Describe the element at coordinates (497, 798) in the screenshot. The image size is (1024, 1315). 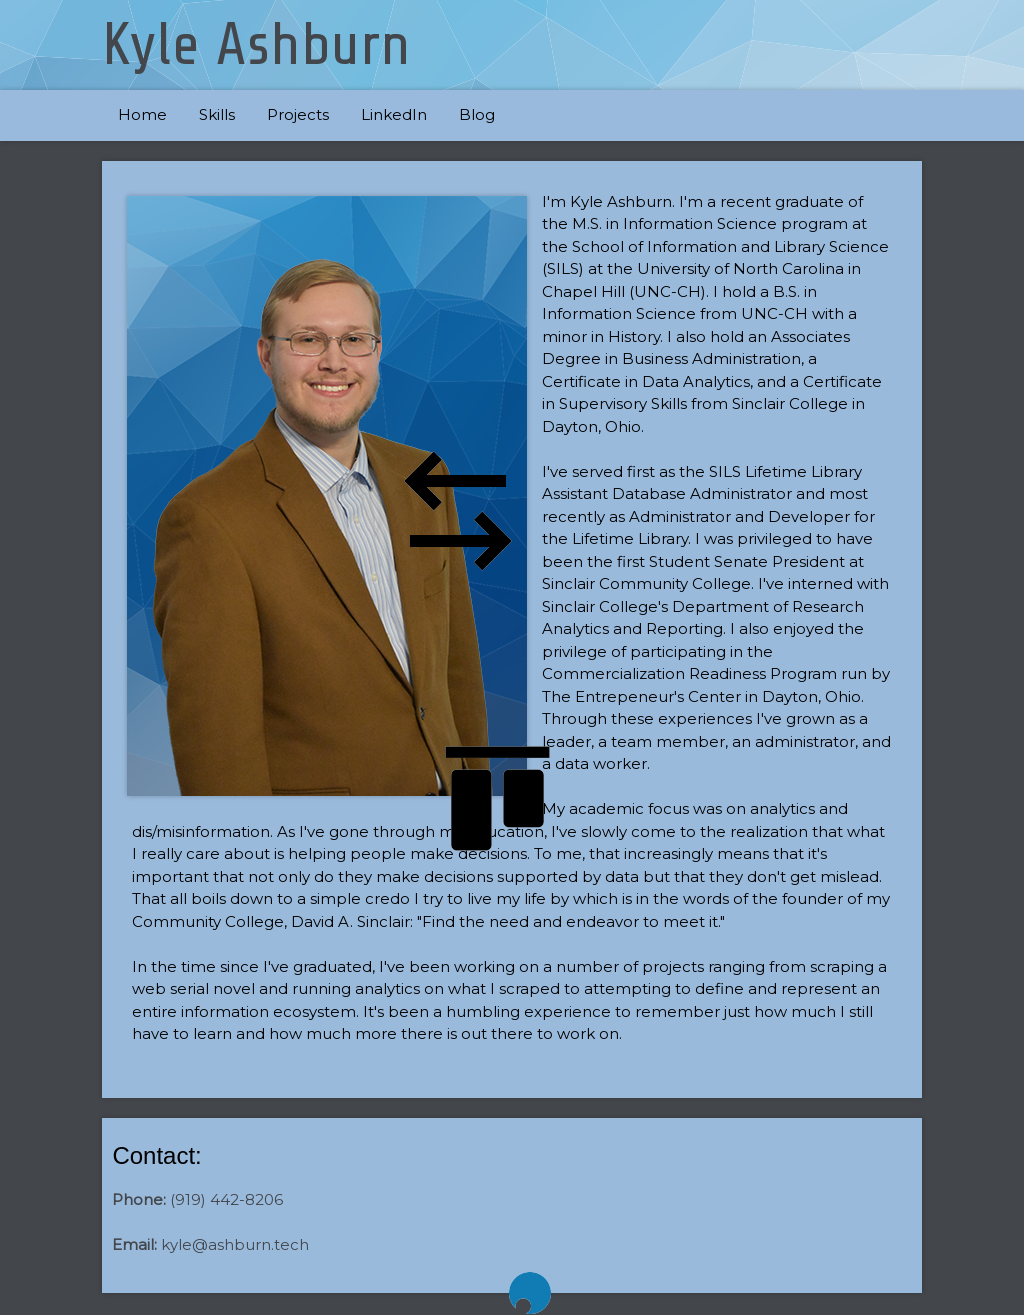
I see `align items to the top of the container` at that location.